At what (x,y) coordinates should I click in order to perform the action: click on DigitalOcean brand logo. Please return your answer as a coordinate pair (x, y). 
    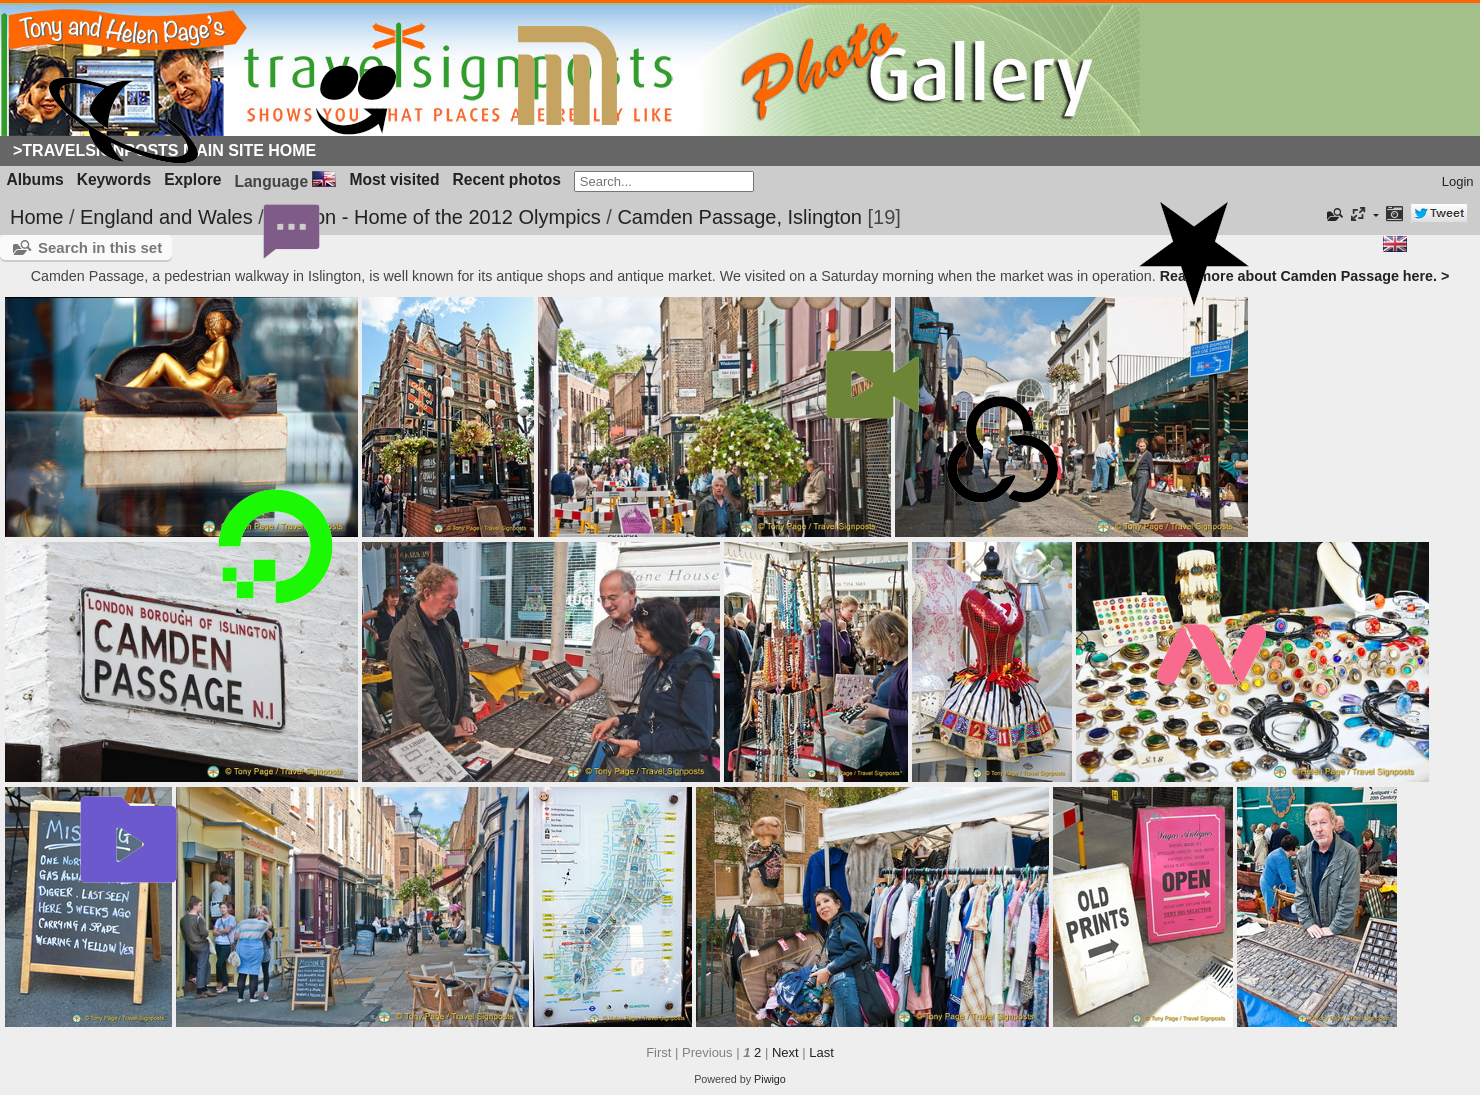
    Looking at the image, I should click on (275, 546).